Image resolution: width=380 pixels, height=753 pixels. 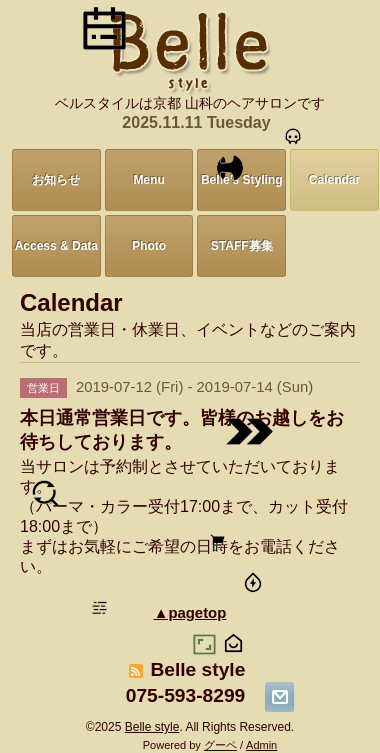 I want to click on view calendar tasks and to-dos, so click(x=104, y=30).